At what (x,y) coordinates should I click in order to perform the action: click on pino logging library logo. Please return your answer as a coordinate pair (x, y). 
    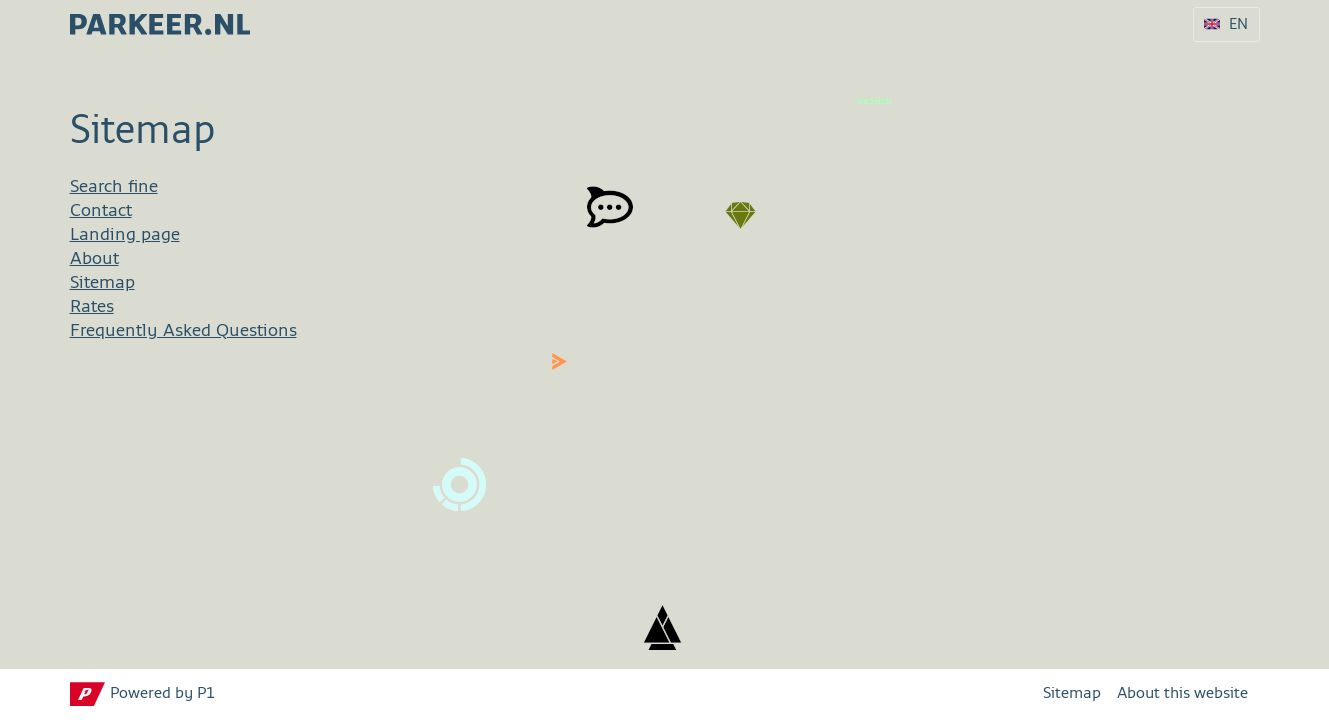
    Looking at the image, I should click on (662, 627).